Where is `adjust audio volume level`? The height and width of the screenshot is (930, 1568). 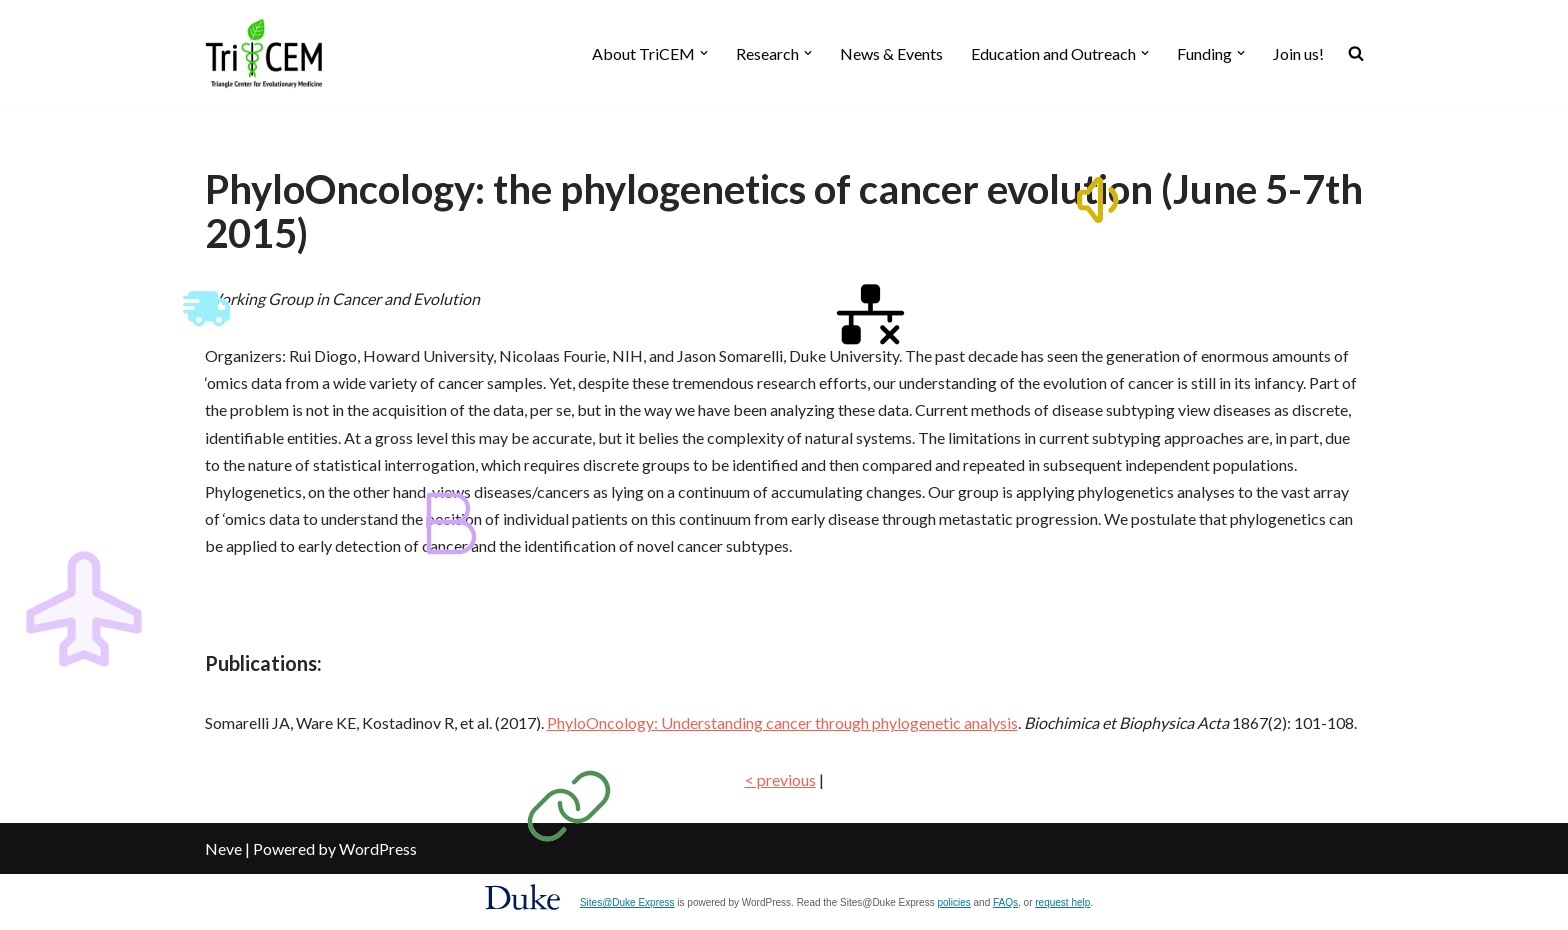 adjust audio volume level is located at coordinates (1103, 200).